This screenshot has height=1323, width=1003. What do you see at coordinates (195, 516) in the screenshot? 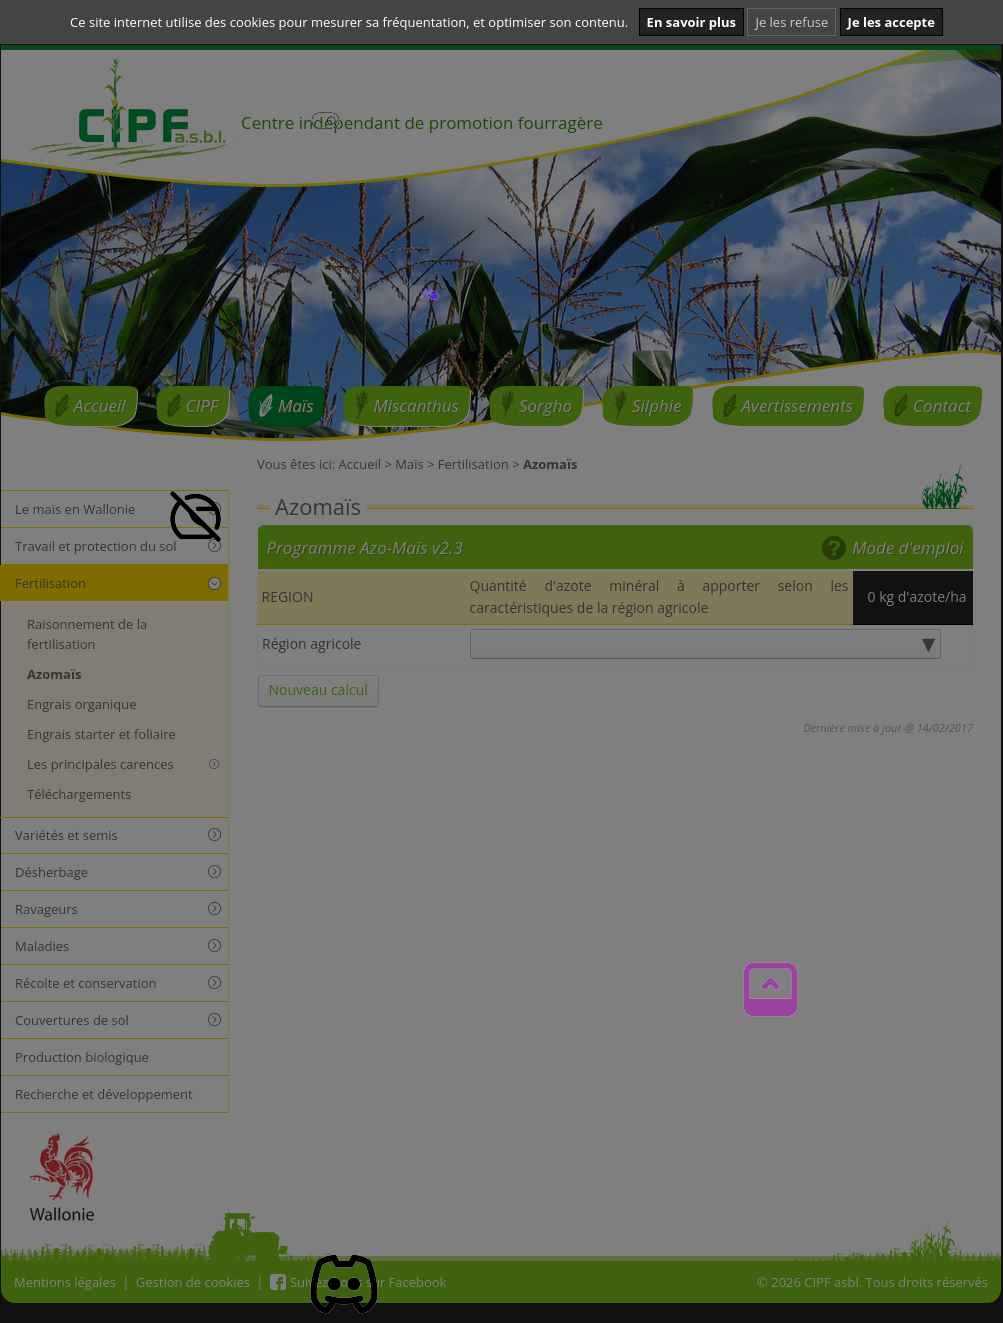
I see `disable safety helmet requirement` at bounding box center [195, 516].